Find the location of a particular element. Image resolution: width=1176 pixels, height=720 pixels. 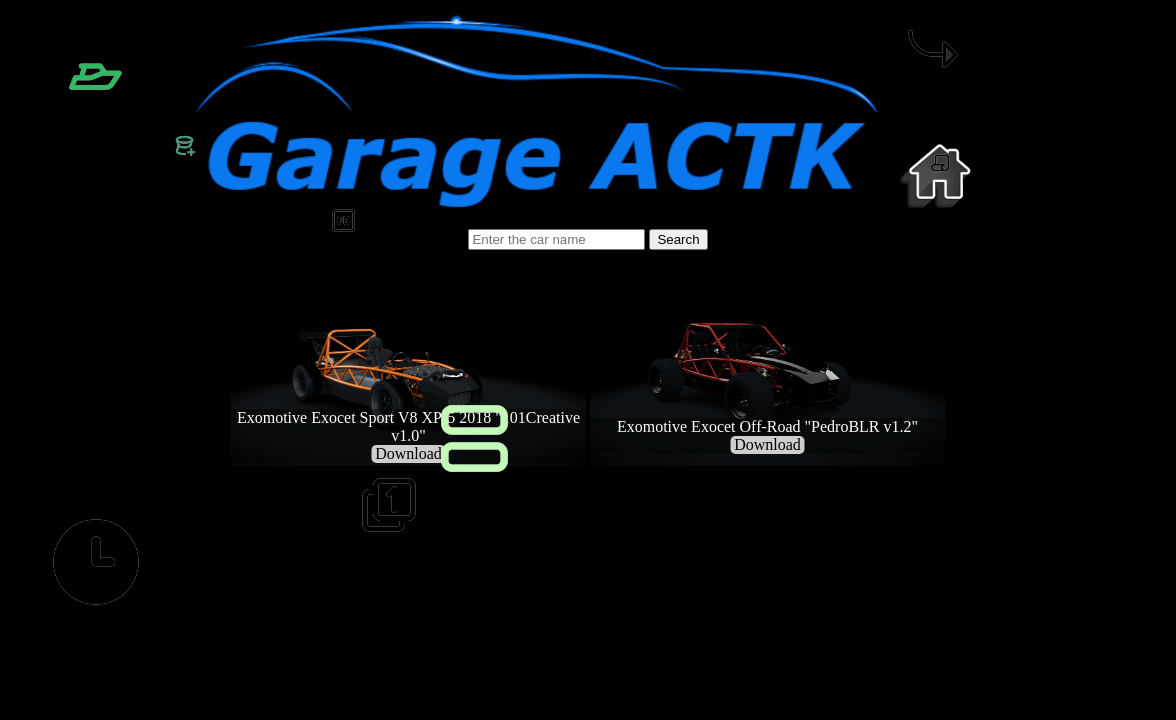

view first item in a collection is located at coordinates (389, 505).